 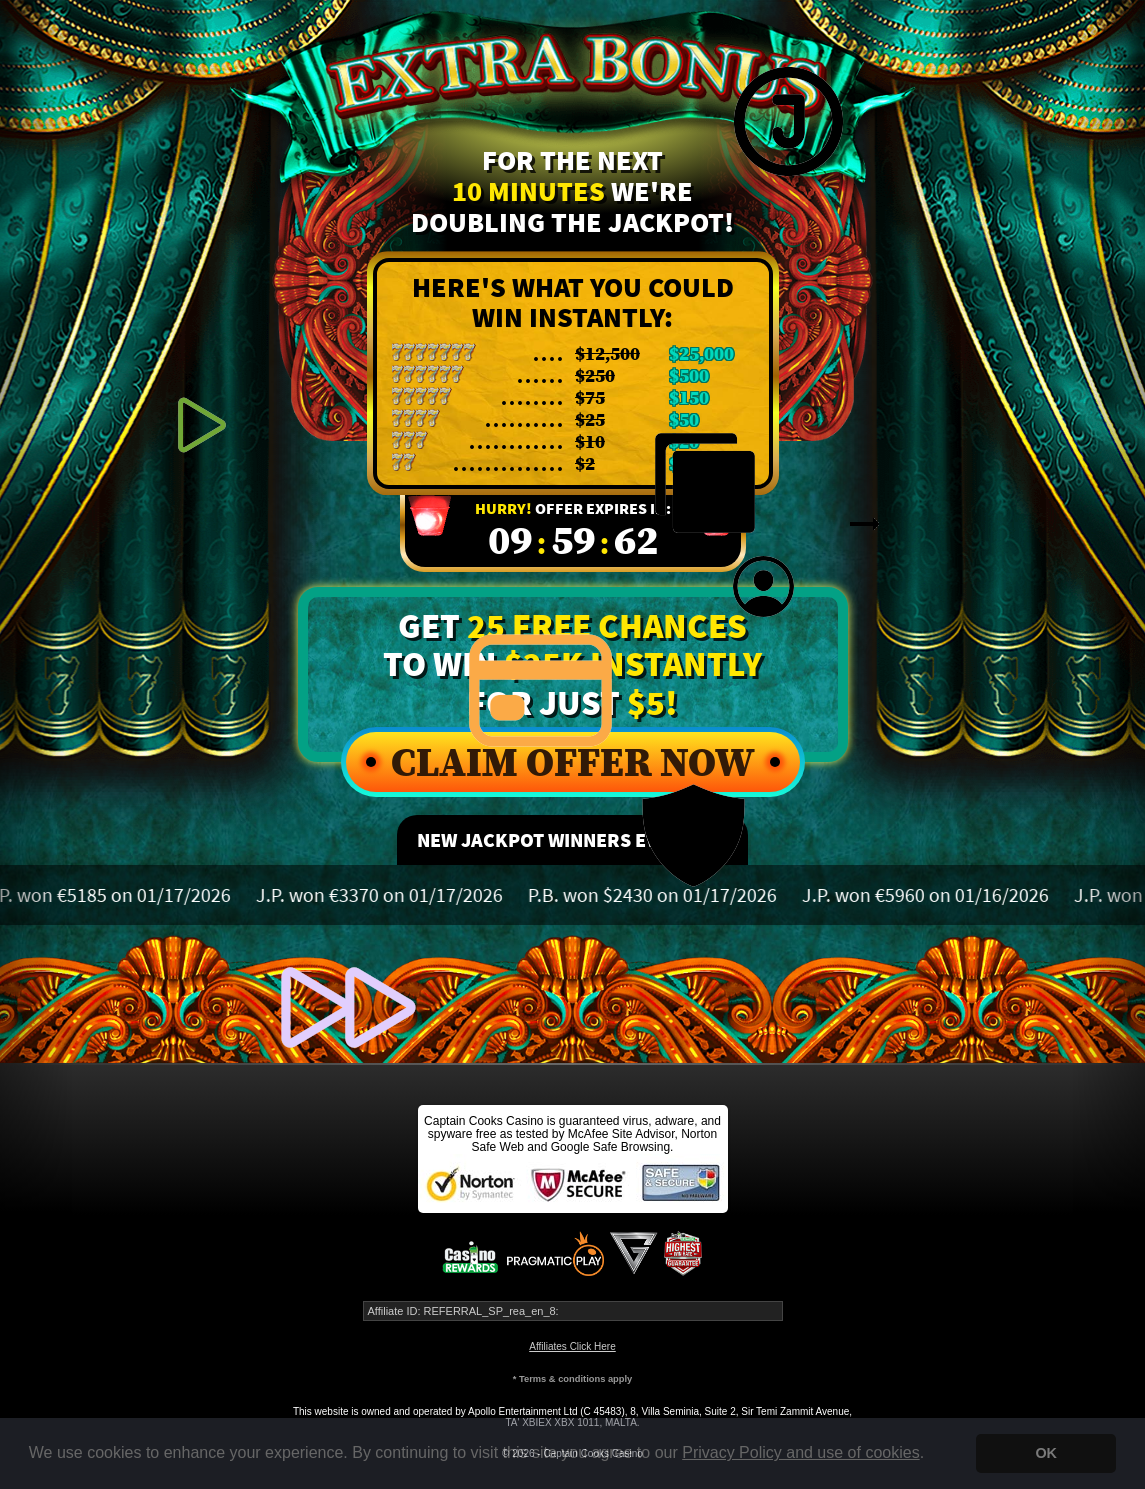 I want to click on access security settings, so click(x=693, y=835).